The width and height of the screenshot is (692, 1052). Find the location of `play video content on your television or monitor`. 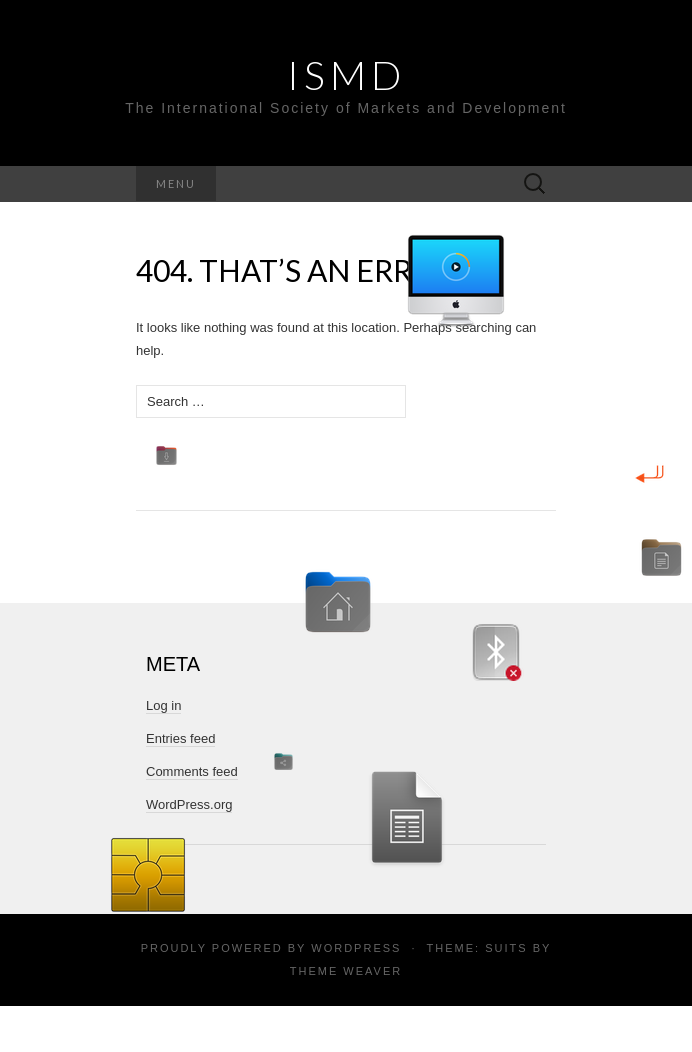

play video content on your television or monitor is located at coordinates (456, 281).